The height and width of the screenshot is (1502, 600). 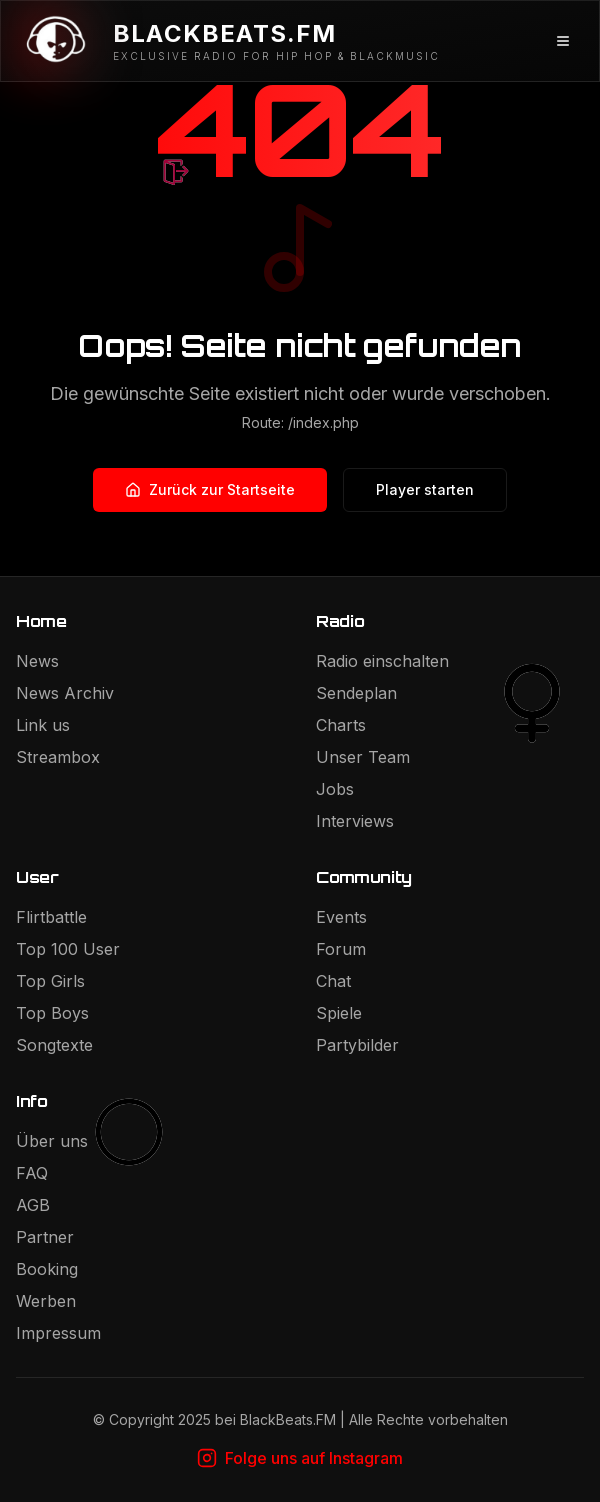 I want to click on unselected radio button option, so click(x=129, y=1132).